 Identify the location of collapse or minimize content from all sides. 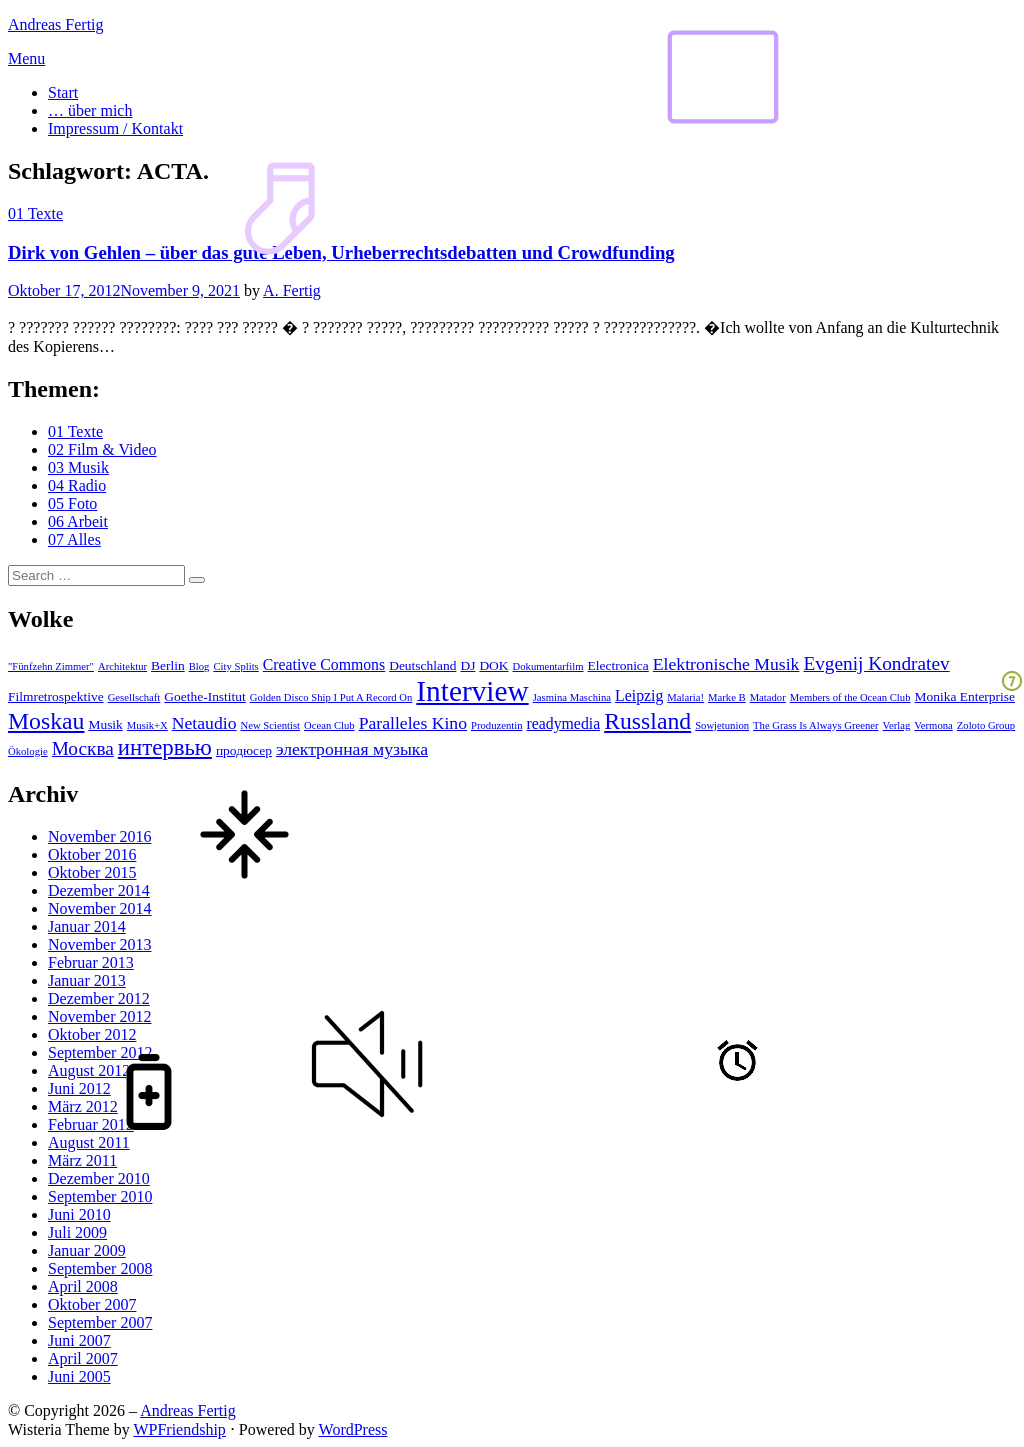
(244, 834).